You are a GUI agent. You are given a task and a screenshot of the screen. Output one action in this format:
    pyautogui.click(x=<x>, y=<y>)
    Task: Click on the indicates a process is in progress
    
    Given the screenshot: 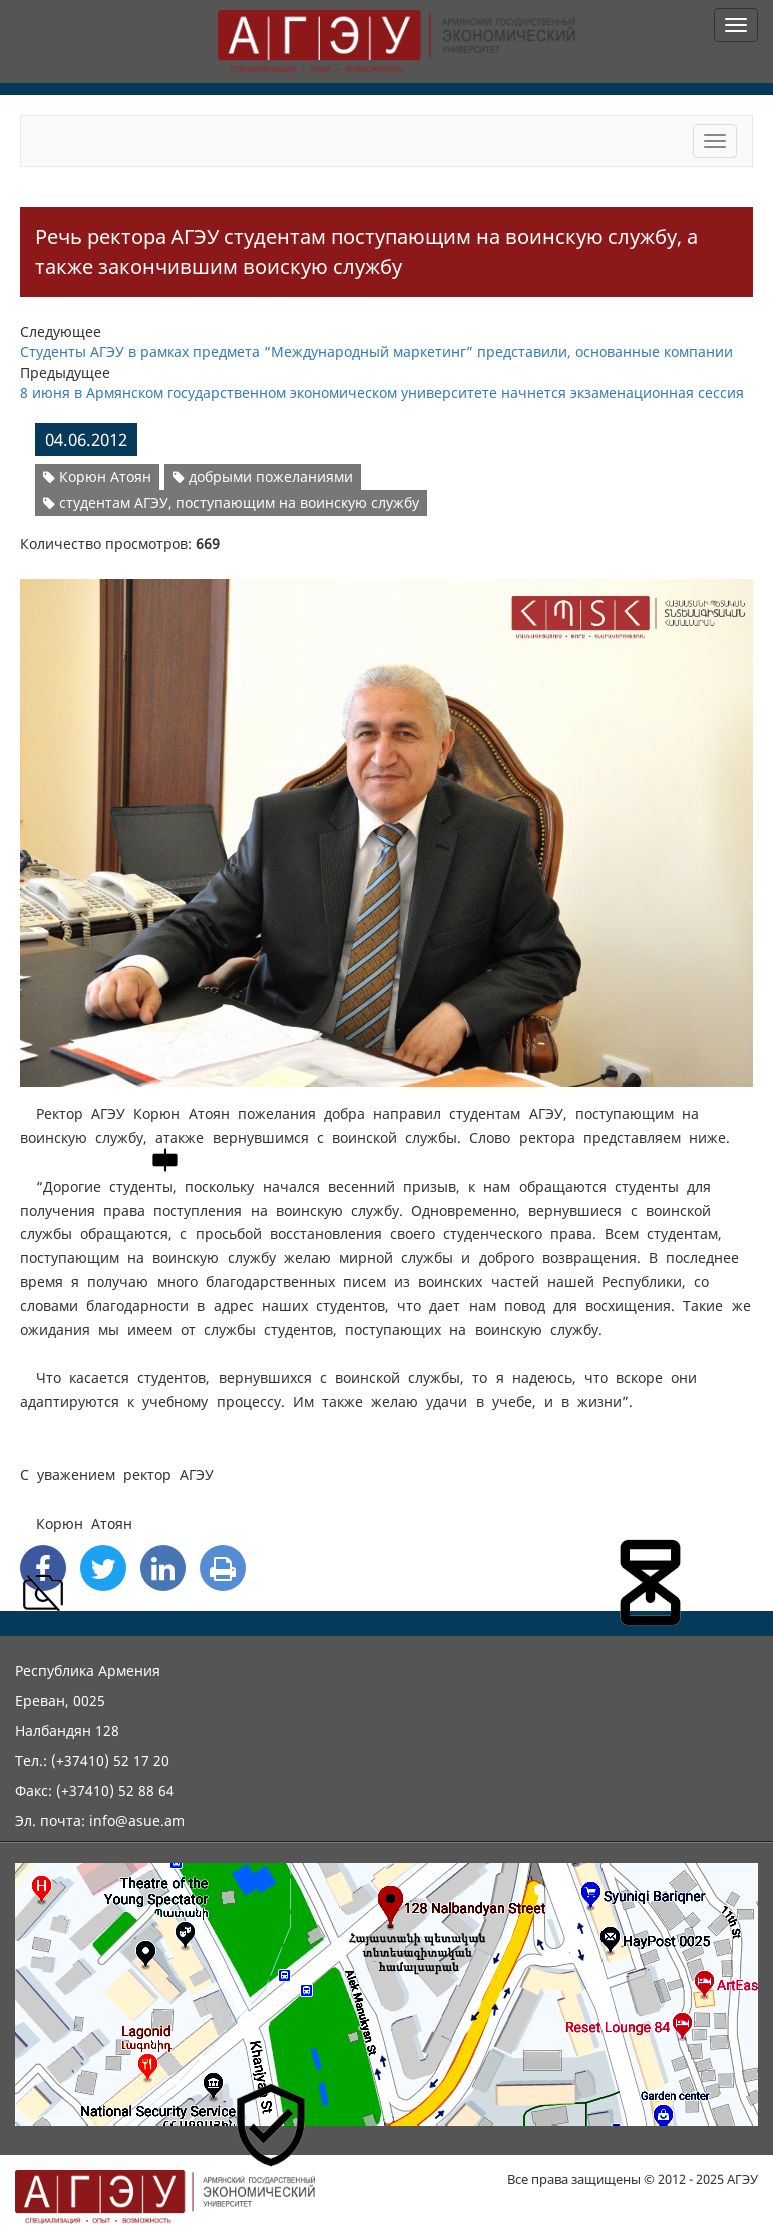 What is the action you would take?
    pyautogui.click(x=650, y=1582)
    